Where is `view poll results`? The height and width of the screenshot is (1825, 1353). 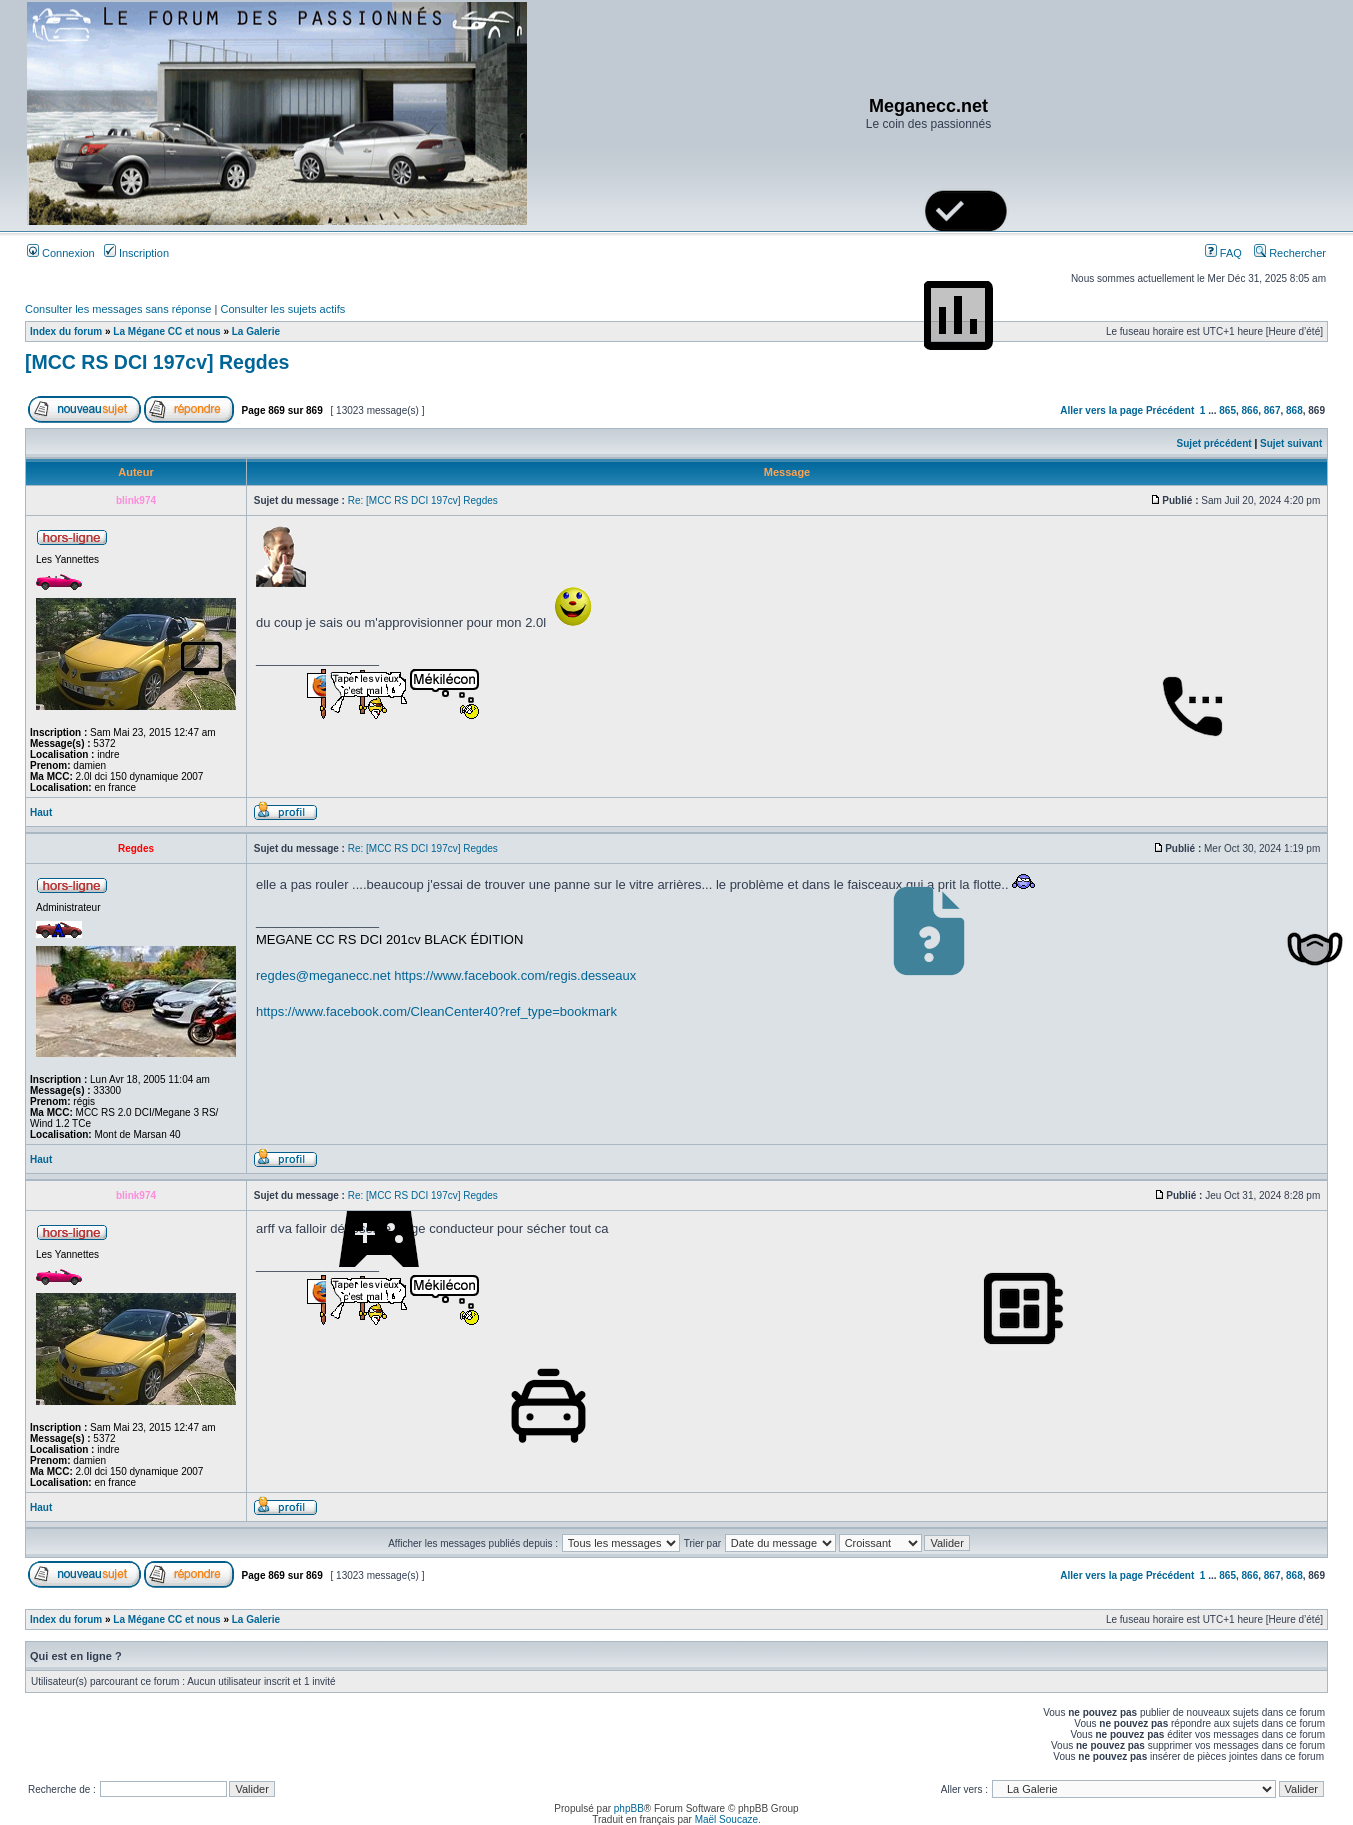
view poll results is located at coordinates (958, 315).